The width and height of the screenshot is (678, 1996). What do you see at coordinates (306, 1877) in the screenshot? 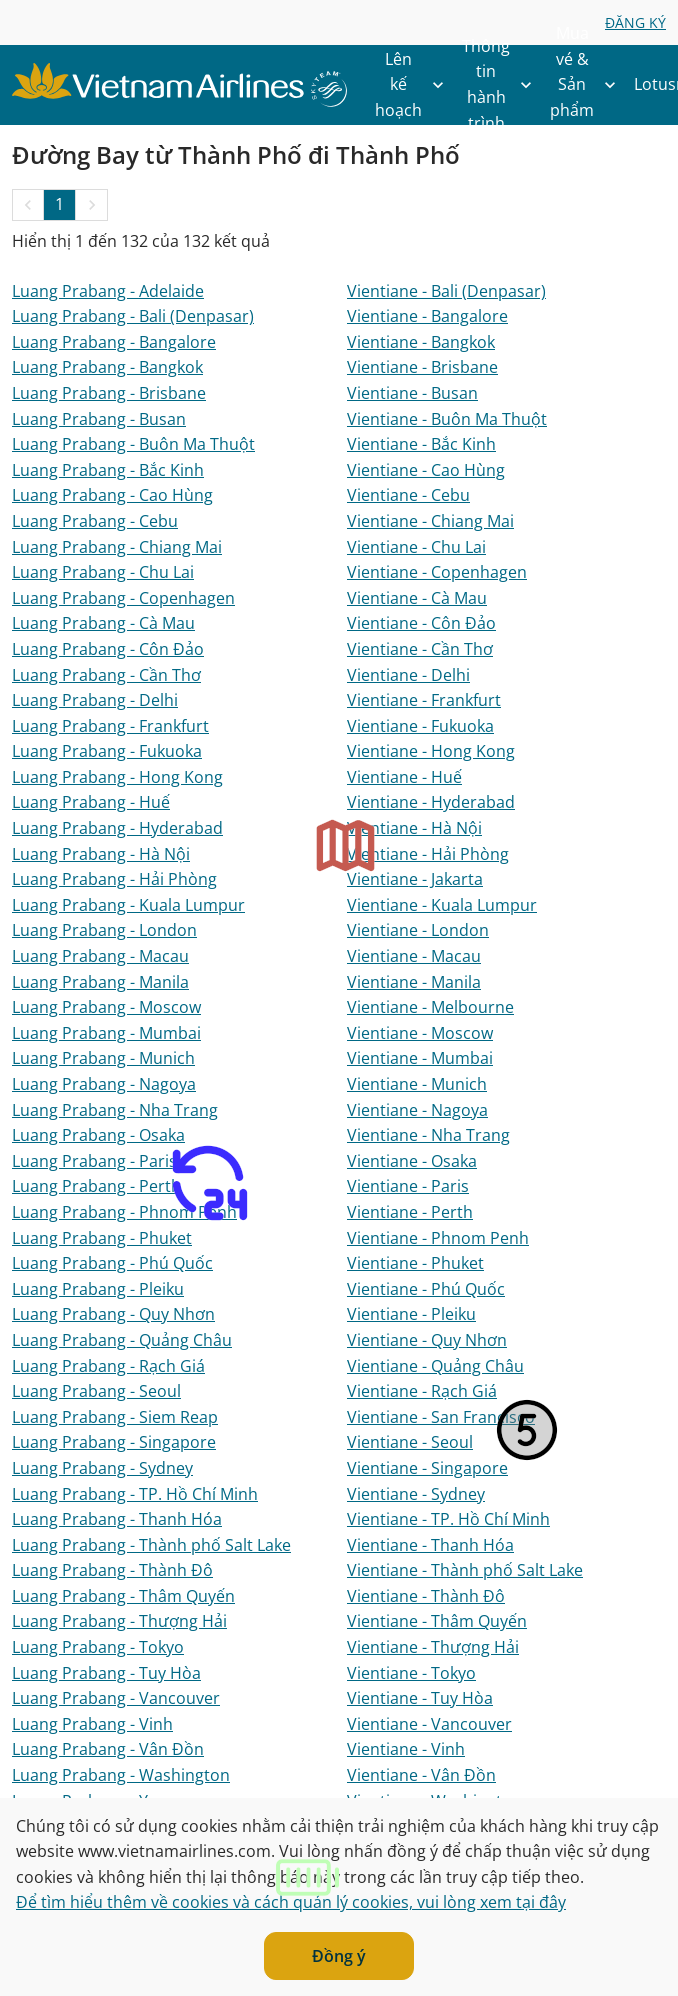
I see `indicates battery is fully charged` at bounding box center [306, 1877].